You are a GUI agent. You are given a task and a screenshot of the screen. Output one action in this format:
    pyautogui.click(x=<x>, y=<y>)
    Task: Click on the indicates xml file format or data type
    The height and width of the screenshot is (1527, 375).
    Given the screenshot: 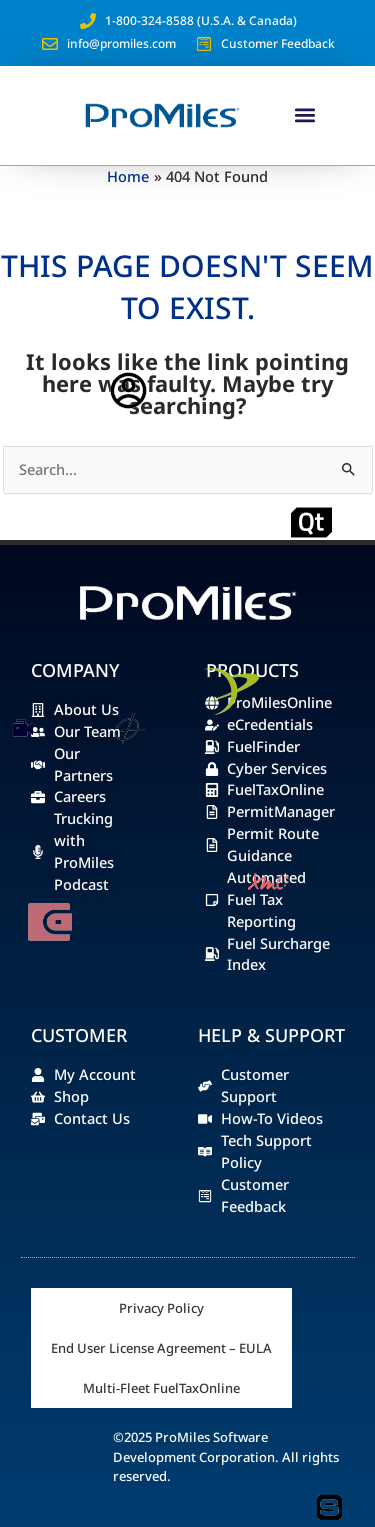 What is the action you would take?
    pyautogui.click(x=268, y=881)
    